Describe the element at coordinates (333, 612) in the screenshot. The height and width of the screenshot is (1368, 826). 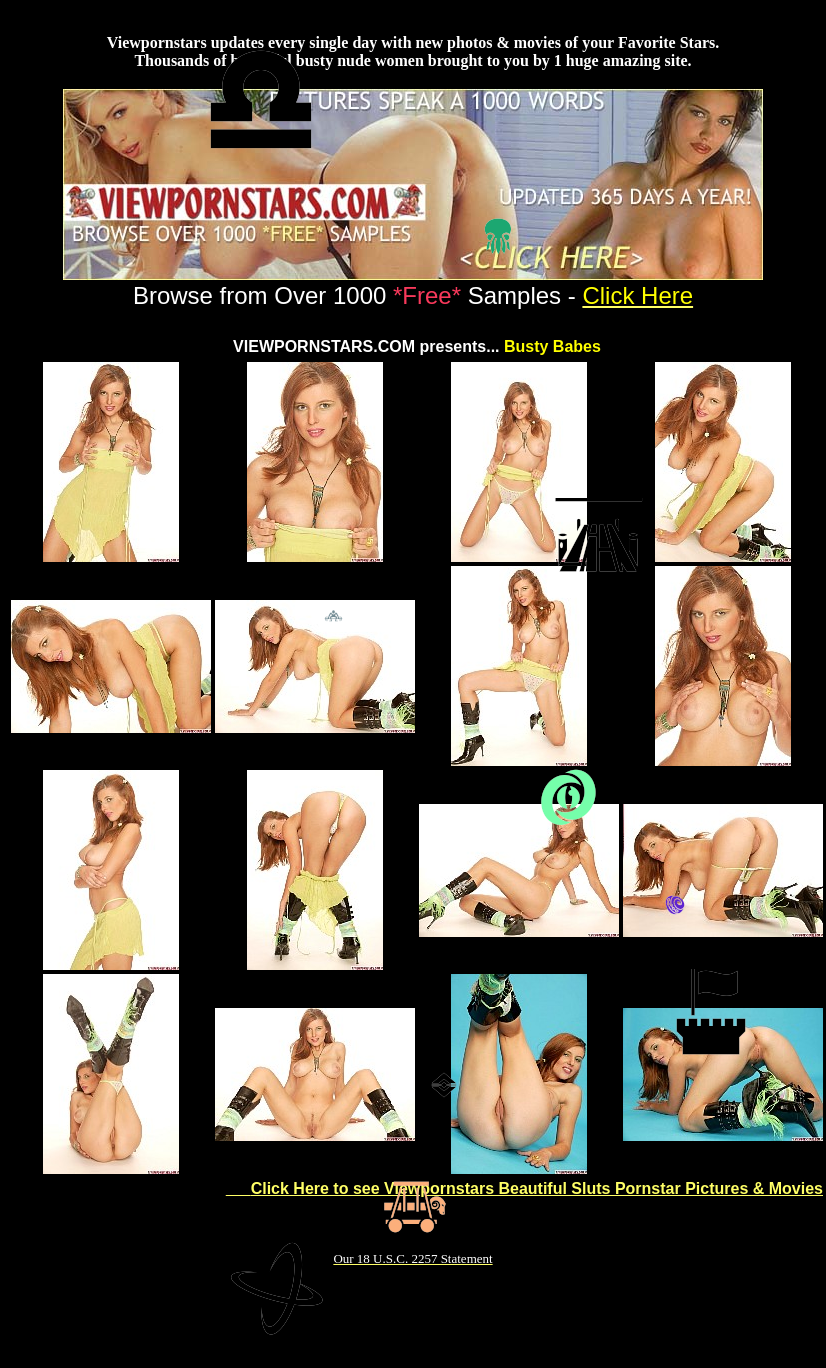
I see `track weightlifting or strength training exercises` at that location.